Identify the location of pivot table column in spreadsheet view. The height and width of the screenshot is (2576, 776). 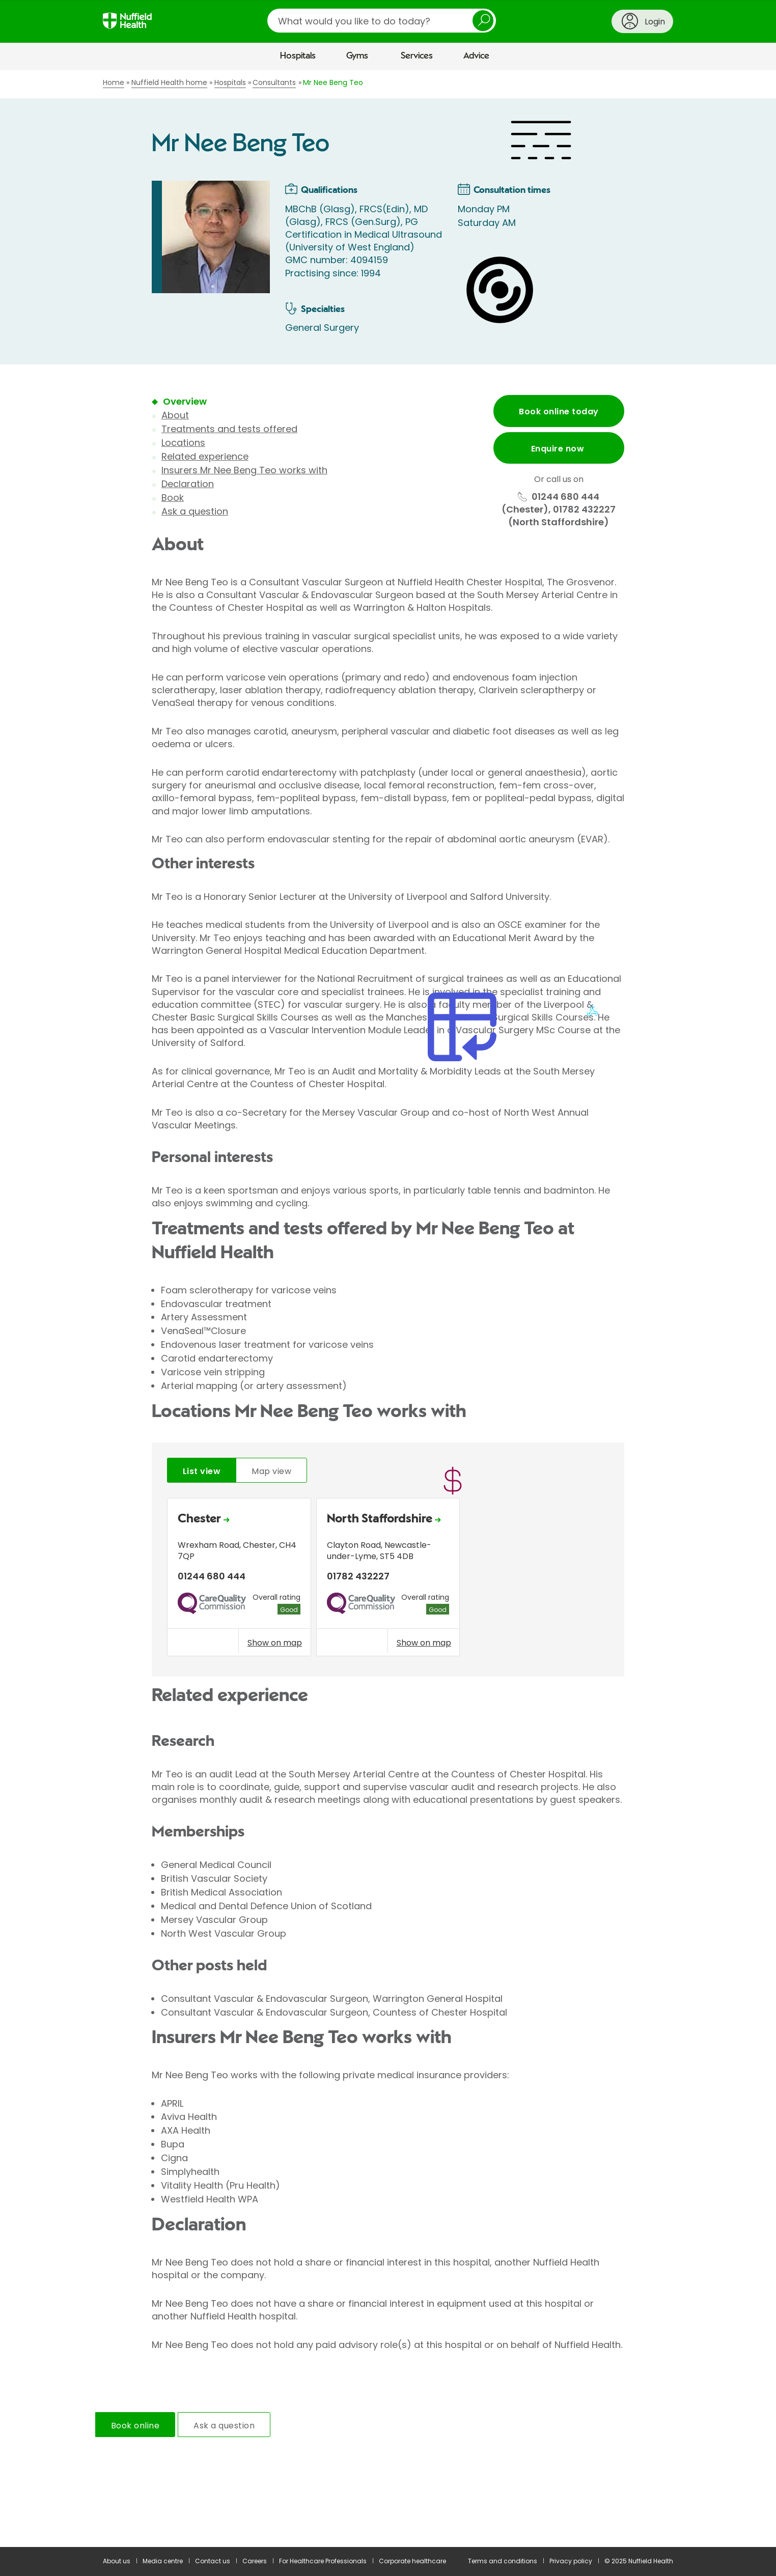
(462, 1027).